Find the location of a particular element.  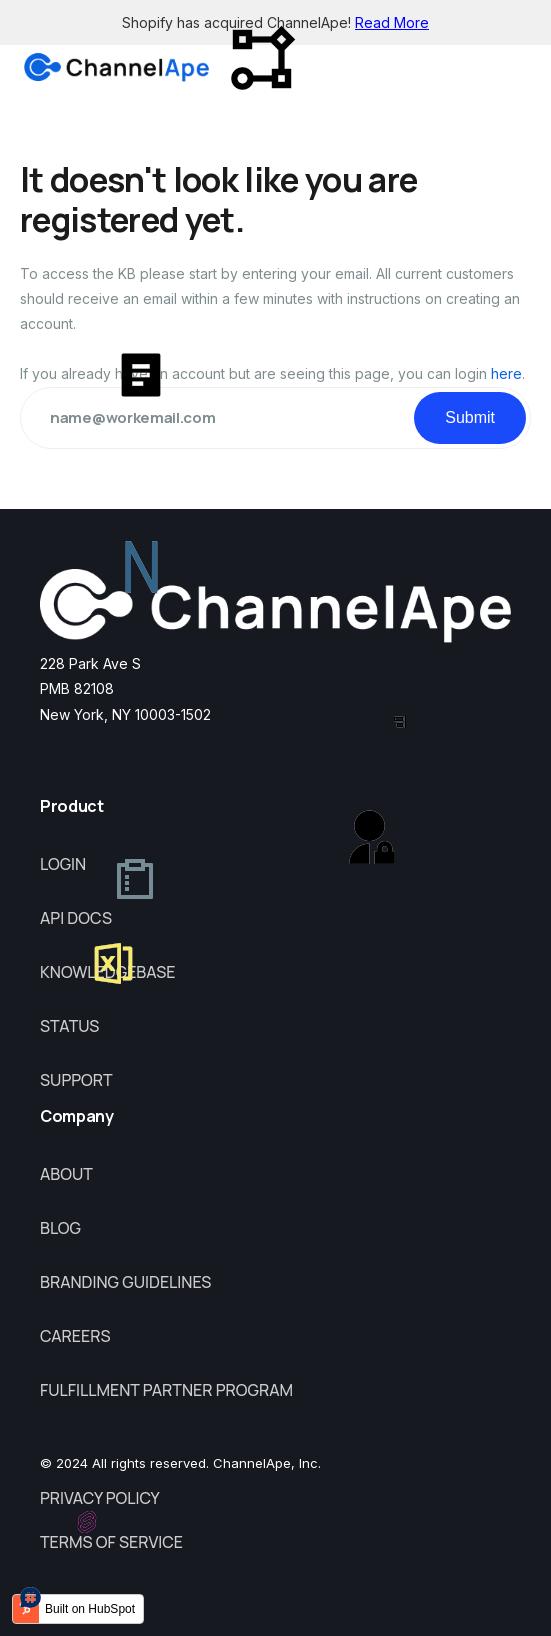

open a chat channel or thread is located at coordinates (30, 1597).